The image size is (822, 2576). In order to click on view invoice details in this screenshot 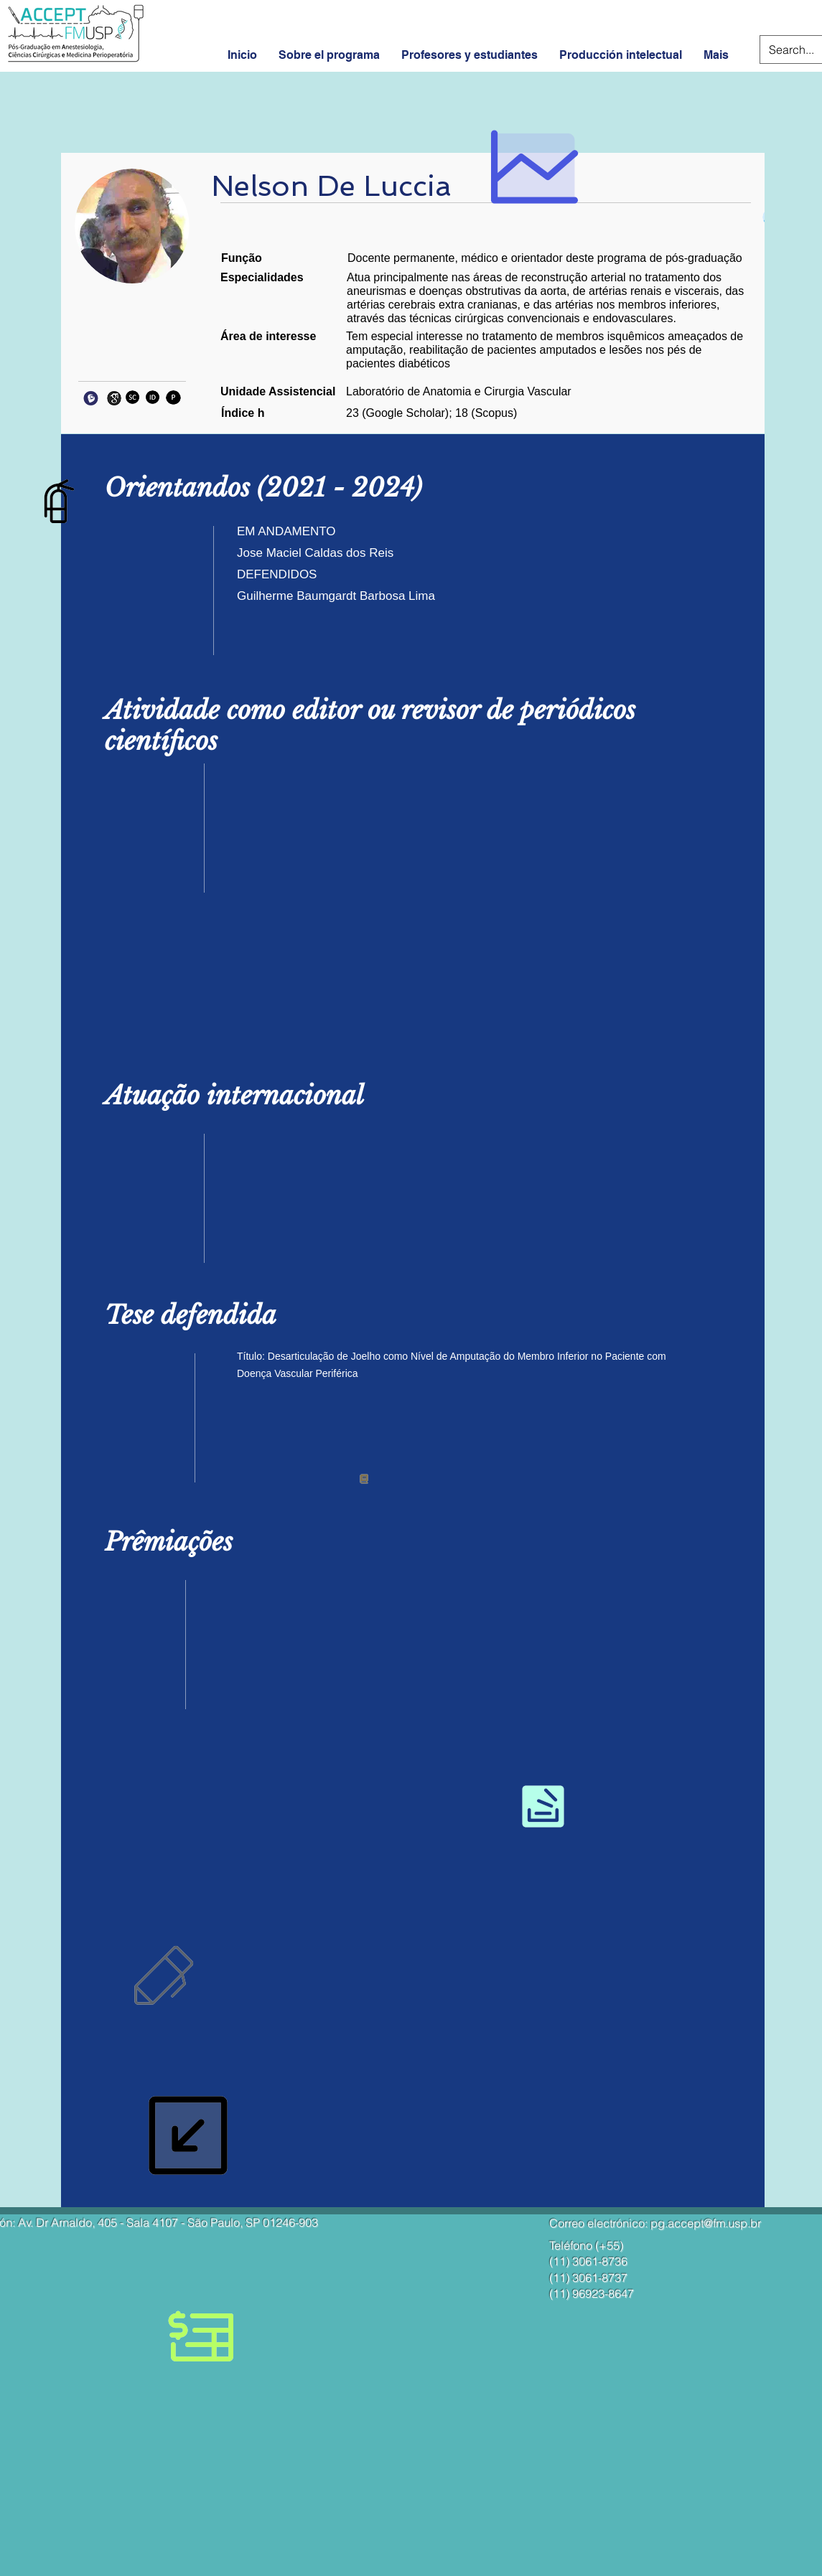, I will do `click(202, 2337)`.